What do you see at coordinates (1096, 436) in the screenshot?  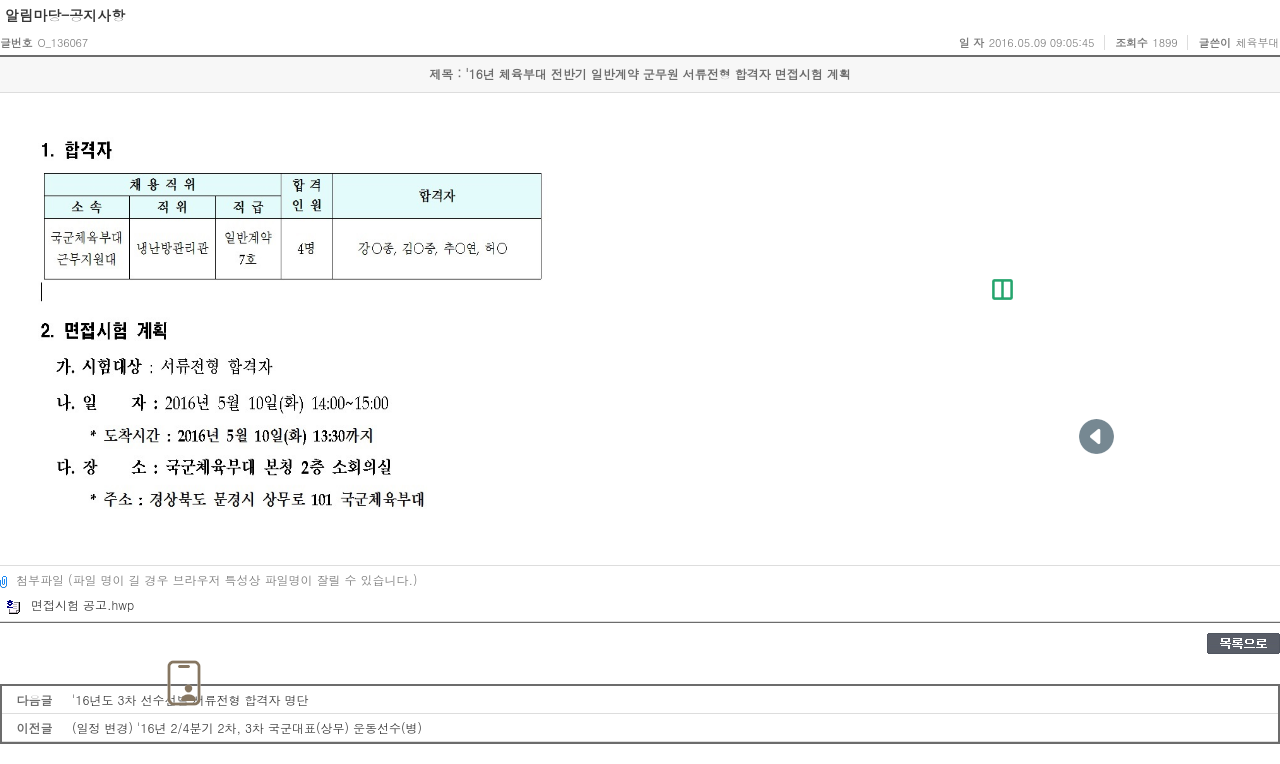 I see `go back to previous screen` at bounding box center [1096, 436].